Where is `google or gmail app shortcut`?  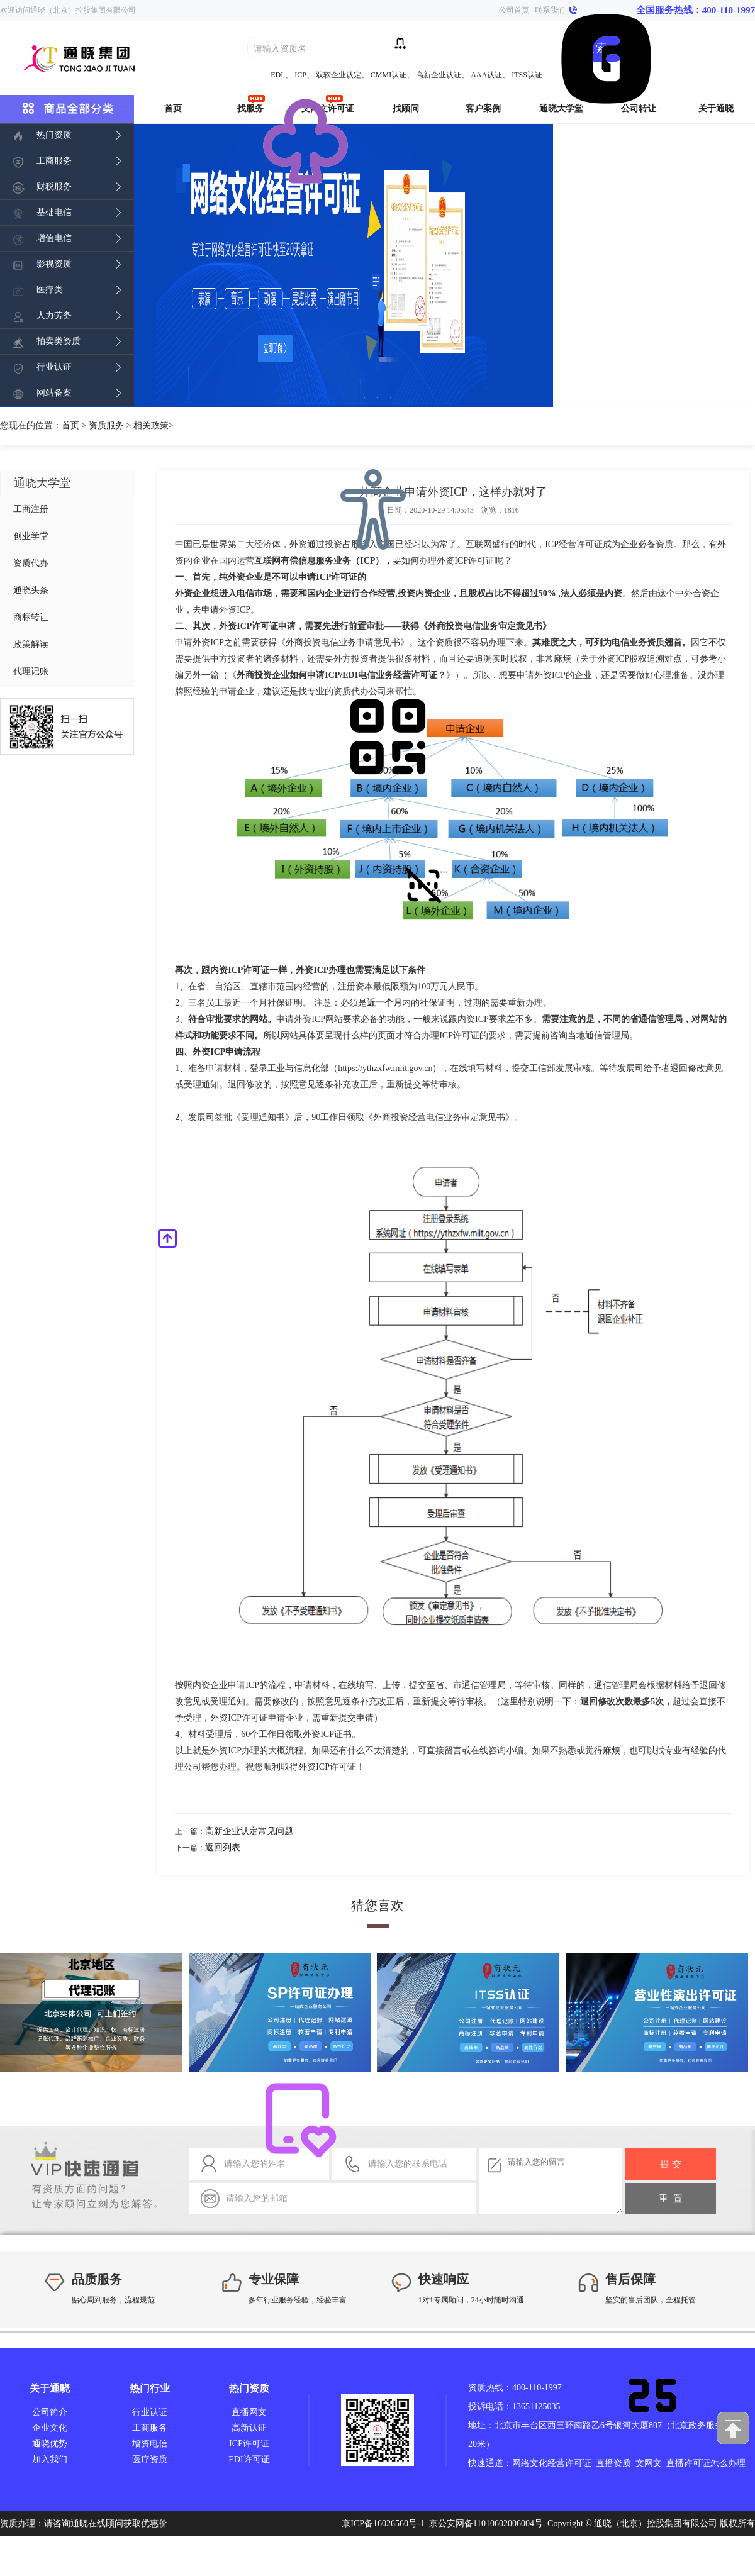 google or gmail app shortcut is located at coordinates (606, 58).